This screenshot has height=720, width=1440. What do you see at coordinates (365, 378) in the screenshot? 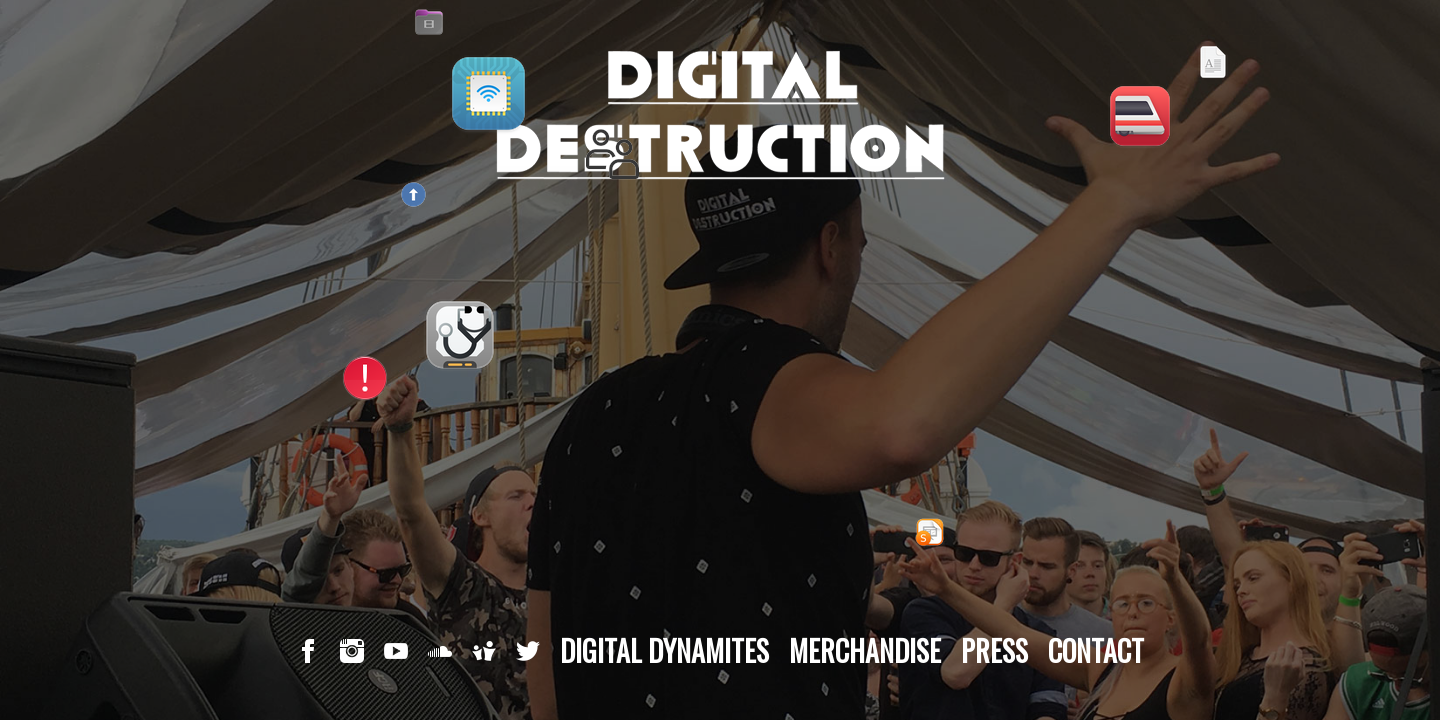
I see `indicates a warning or caution state` at bounding box center [365, 378].